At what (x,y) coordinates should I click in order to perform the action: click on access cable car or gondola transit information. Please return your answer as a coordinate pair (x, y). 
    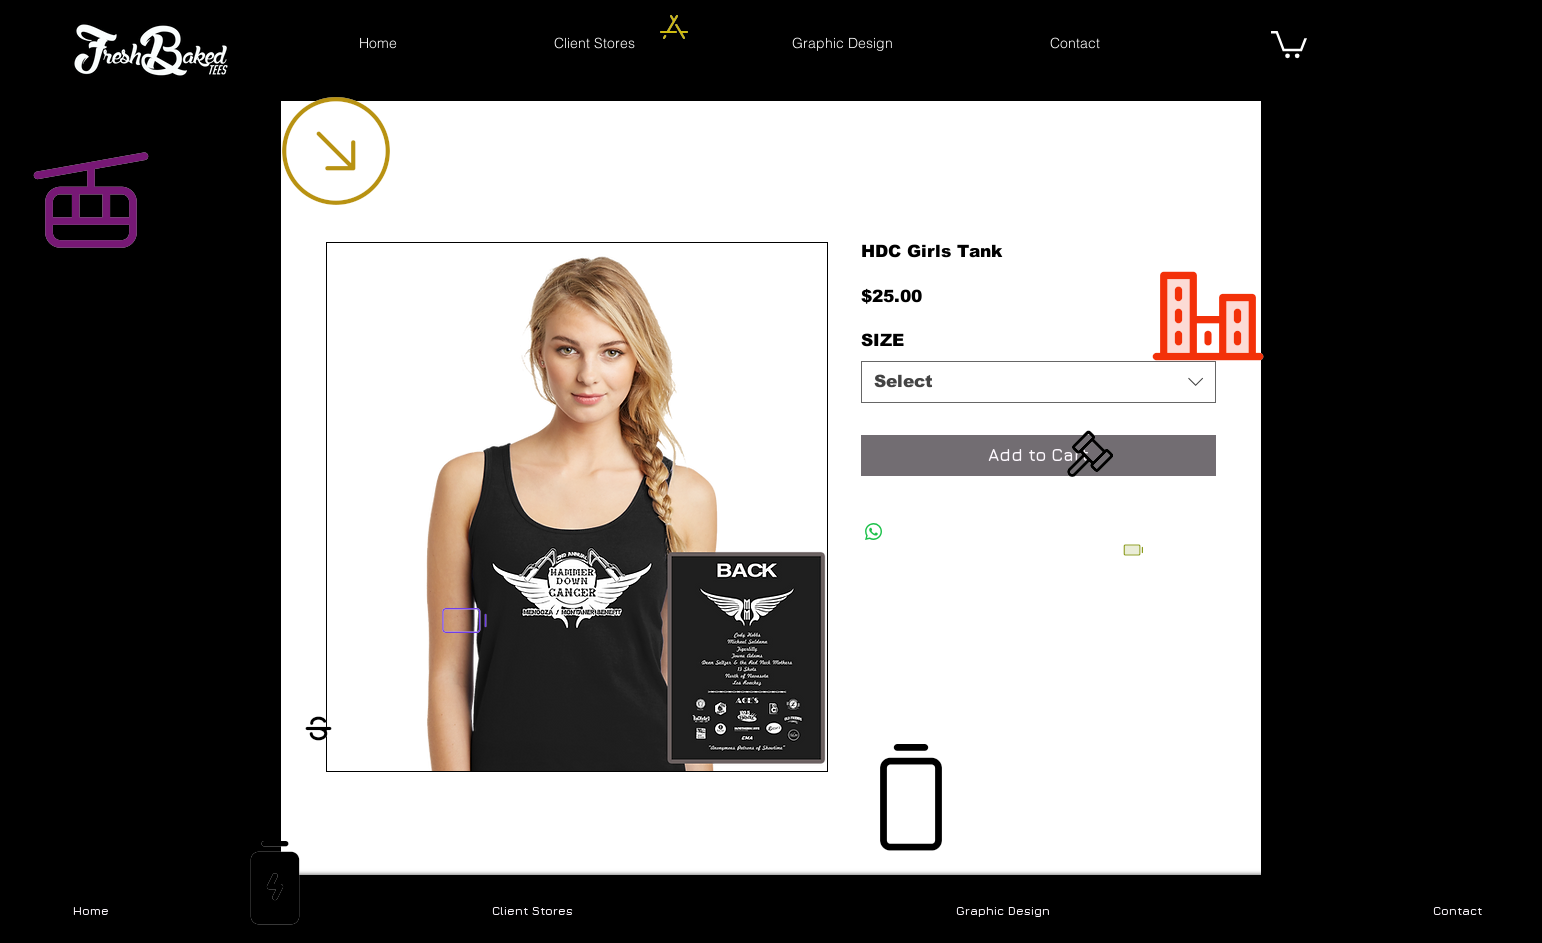
    Looking at the image, I should click on (91, 202).